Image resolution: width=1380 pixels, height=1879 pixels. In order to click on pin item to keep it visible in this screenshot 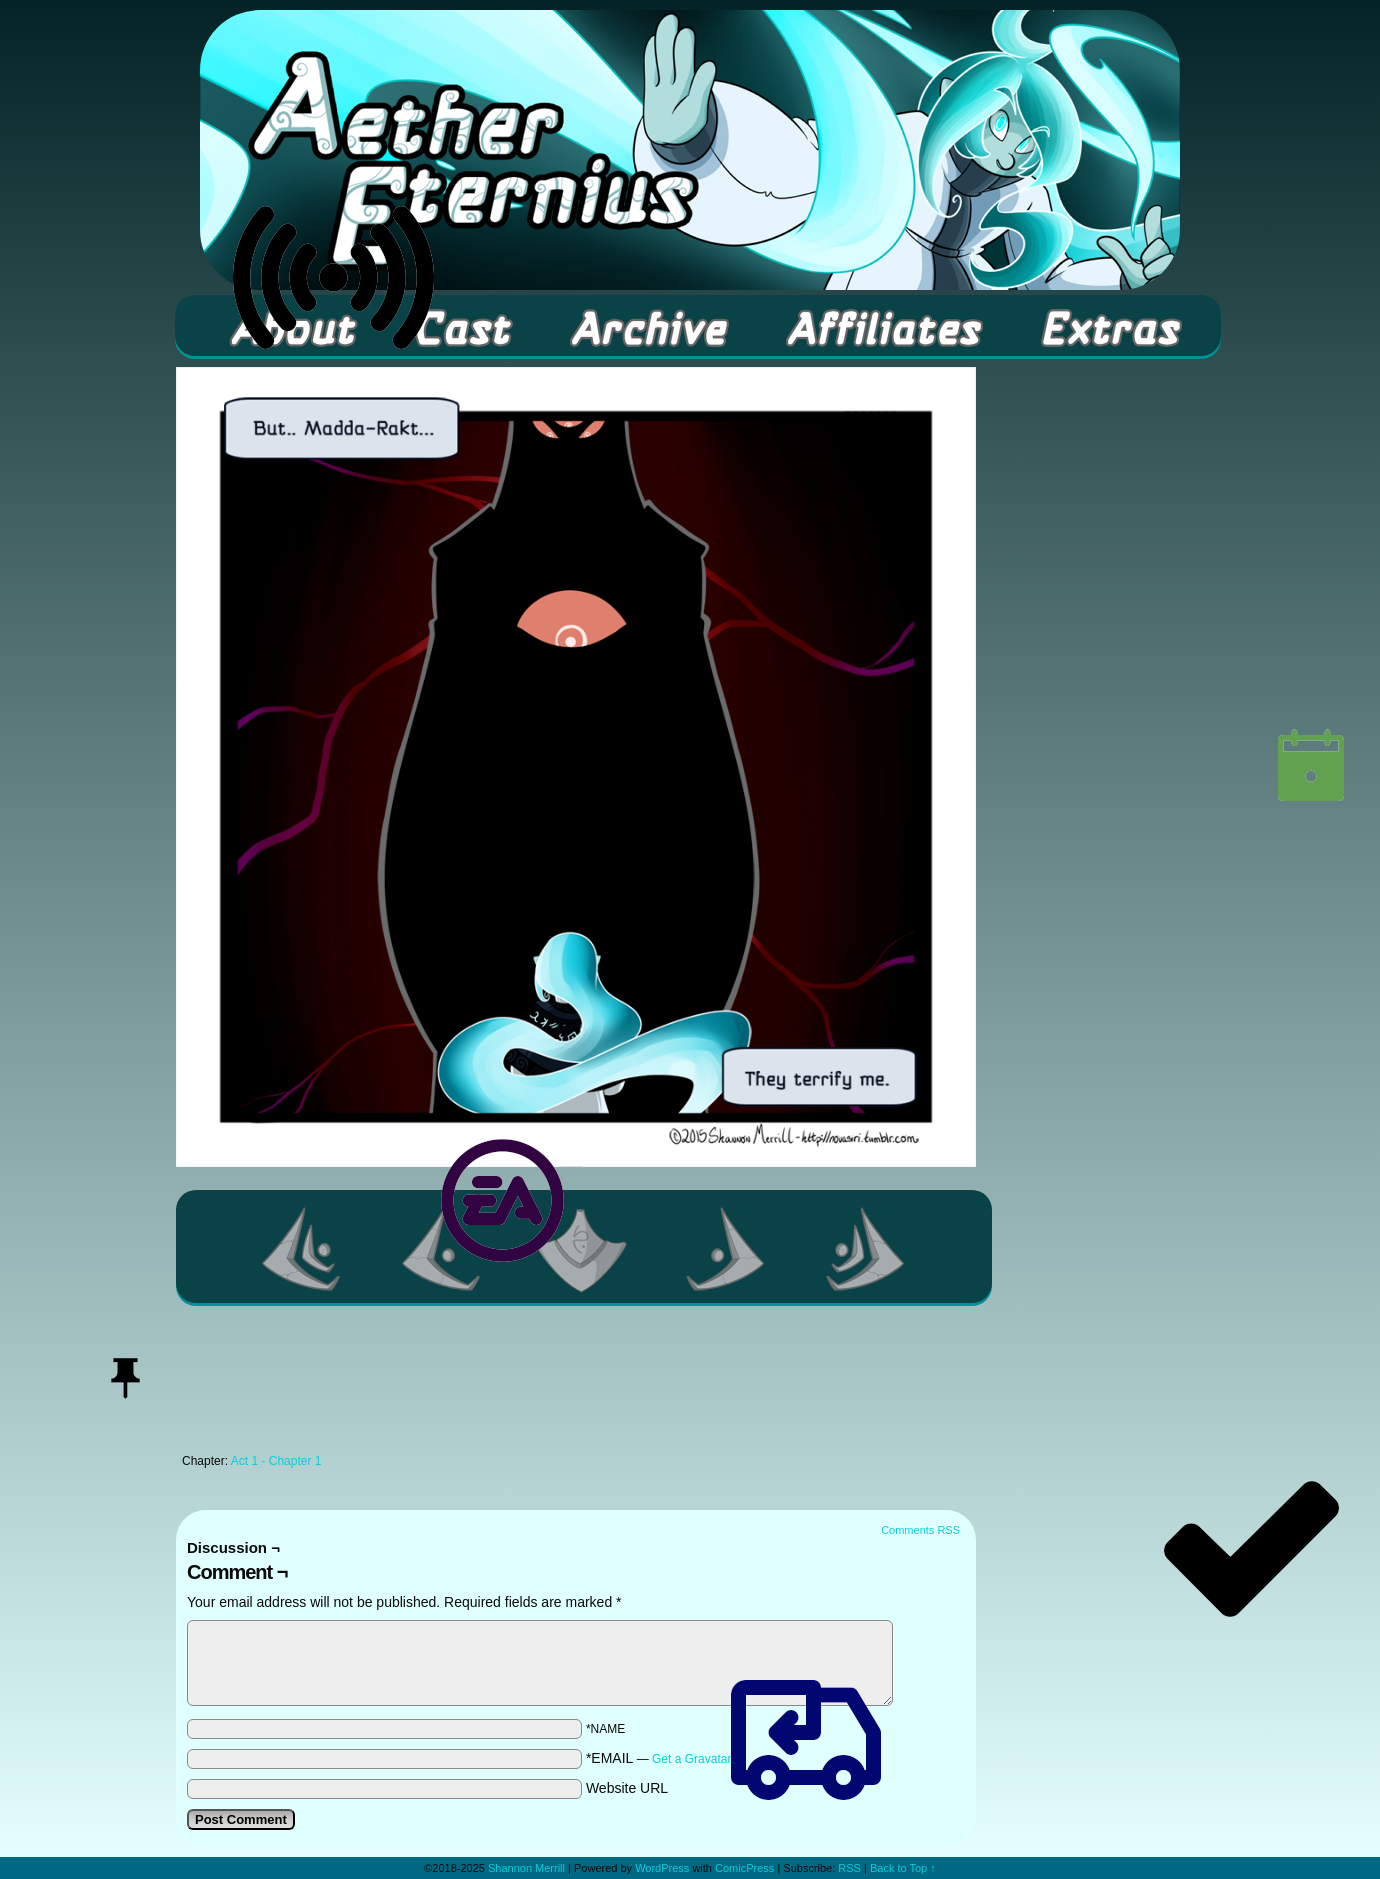, I will do `click(125, 1378)`.